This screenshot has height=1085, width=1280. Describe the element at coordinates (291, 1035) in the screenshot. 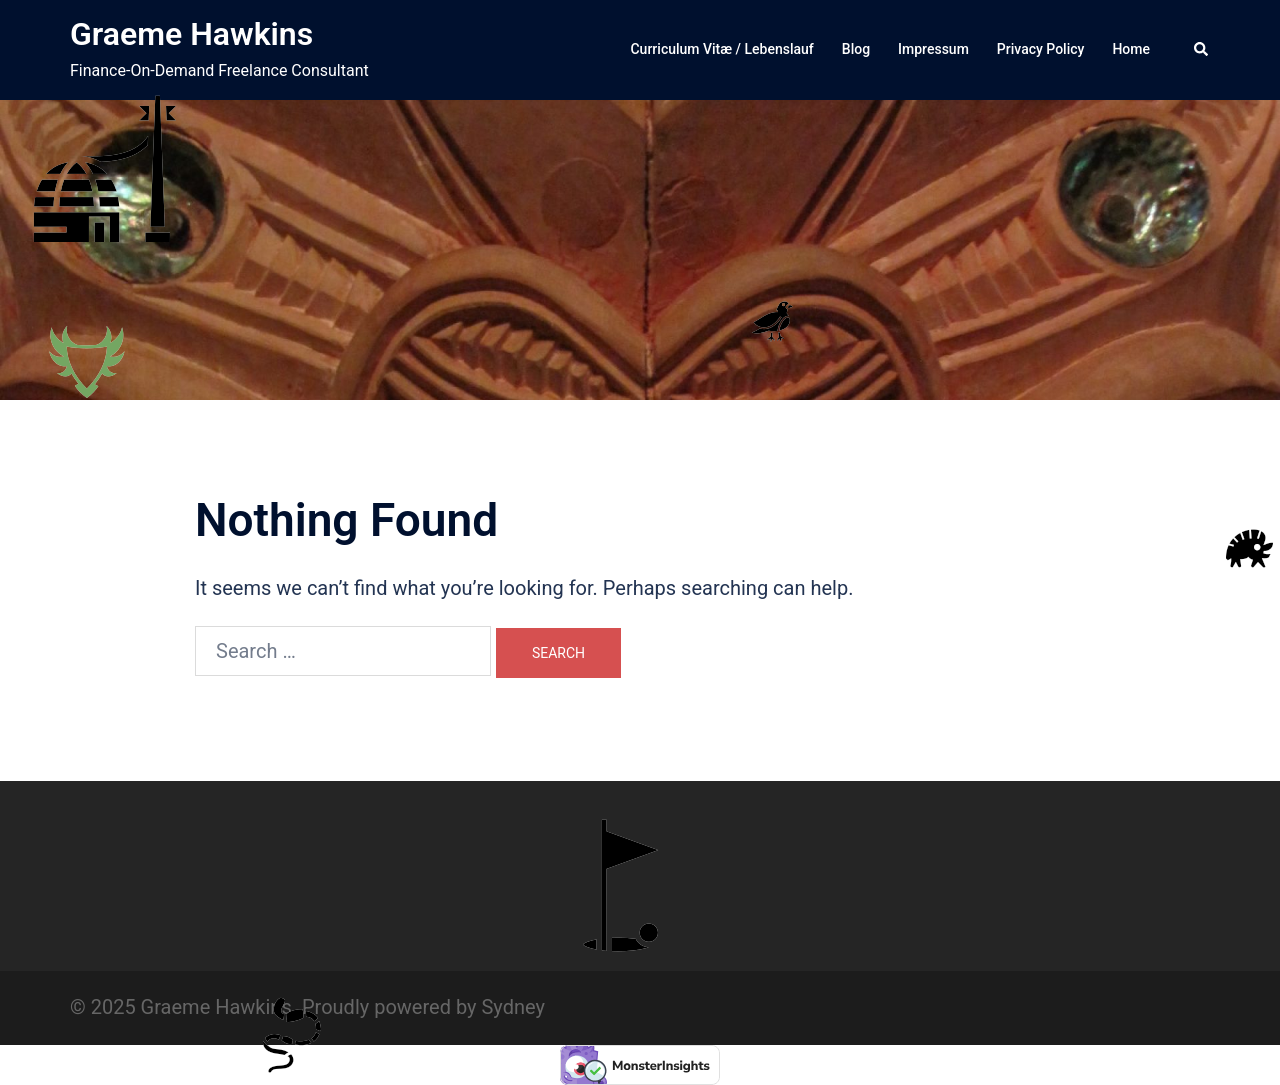

I see `earthworm creature in a game context` at that location.